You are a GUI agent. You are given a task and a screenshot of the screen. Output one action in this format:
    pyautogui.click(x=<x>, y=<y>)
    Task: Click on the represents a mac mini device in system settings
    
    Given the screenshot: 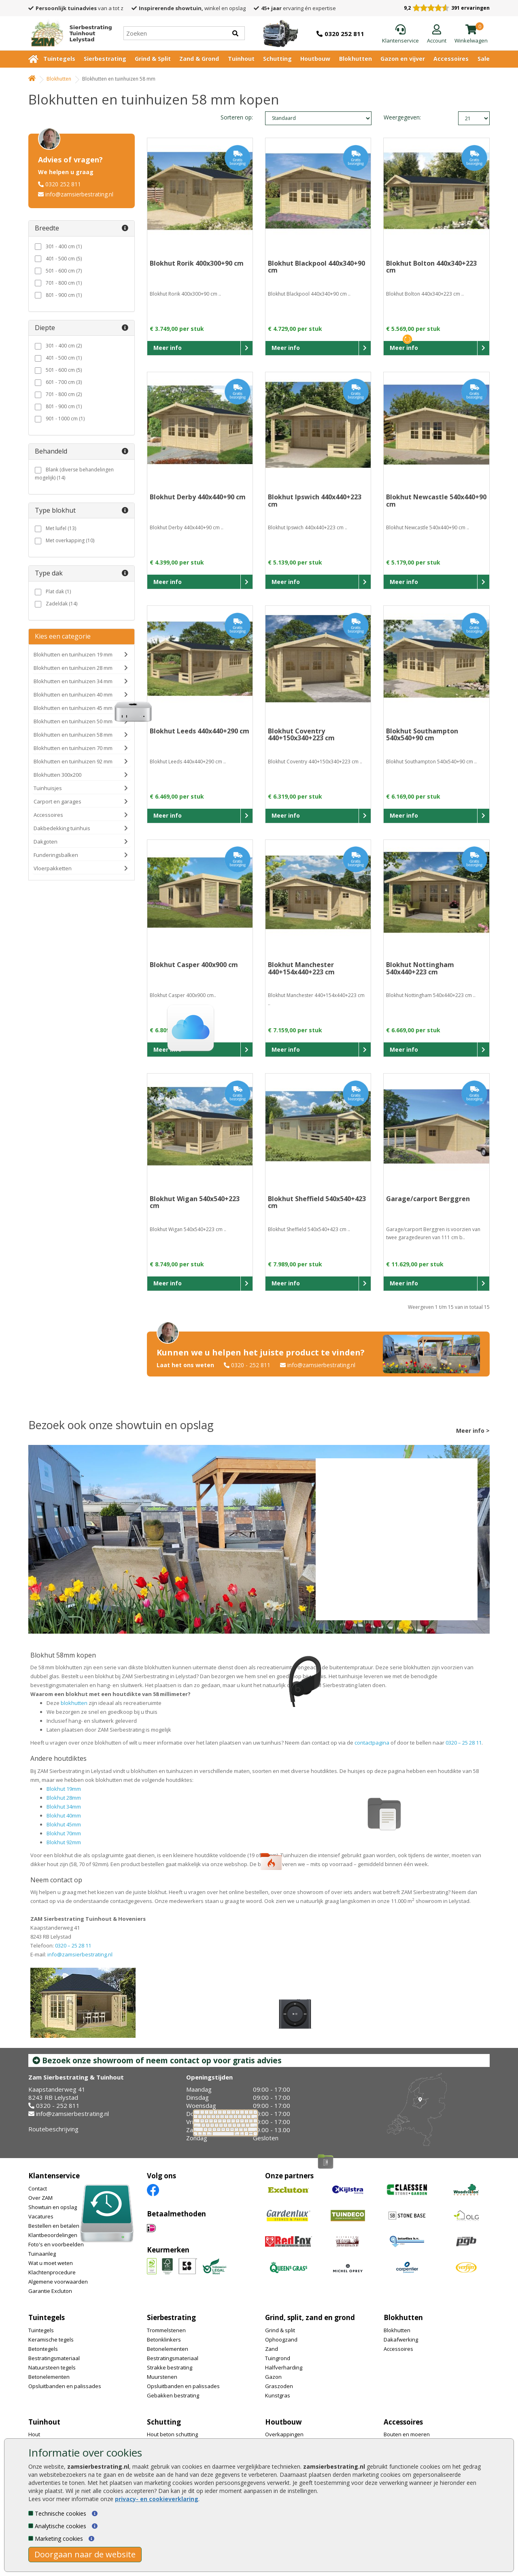 What is the action you would take?
    pyautogui.click(x=133, y=711)
    